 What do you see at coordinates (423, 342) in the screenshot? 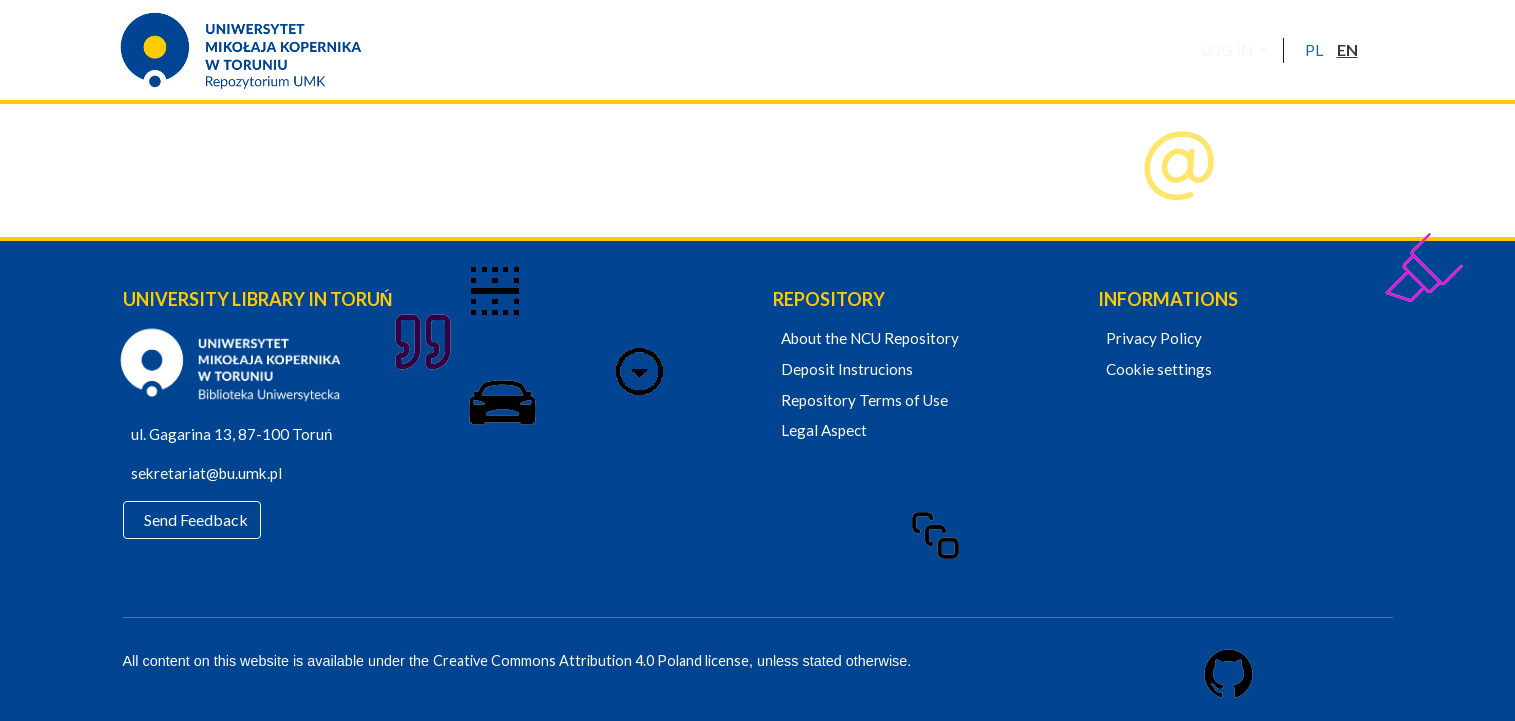
I see `insert a block quote` at bounding box center [423, 342].